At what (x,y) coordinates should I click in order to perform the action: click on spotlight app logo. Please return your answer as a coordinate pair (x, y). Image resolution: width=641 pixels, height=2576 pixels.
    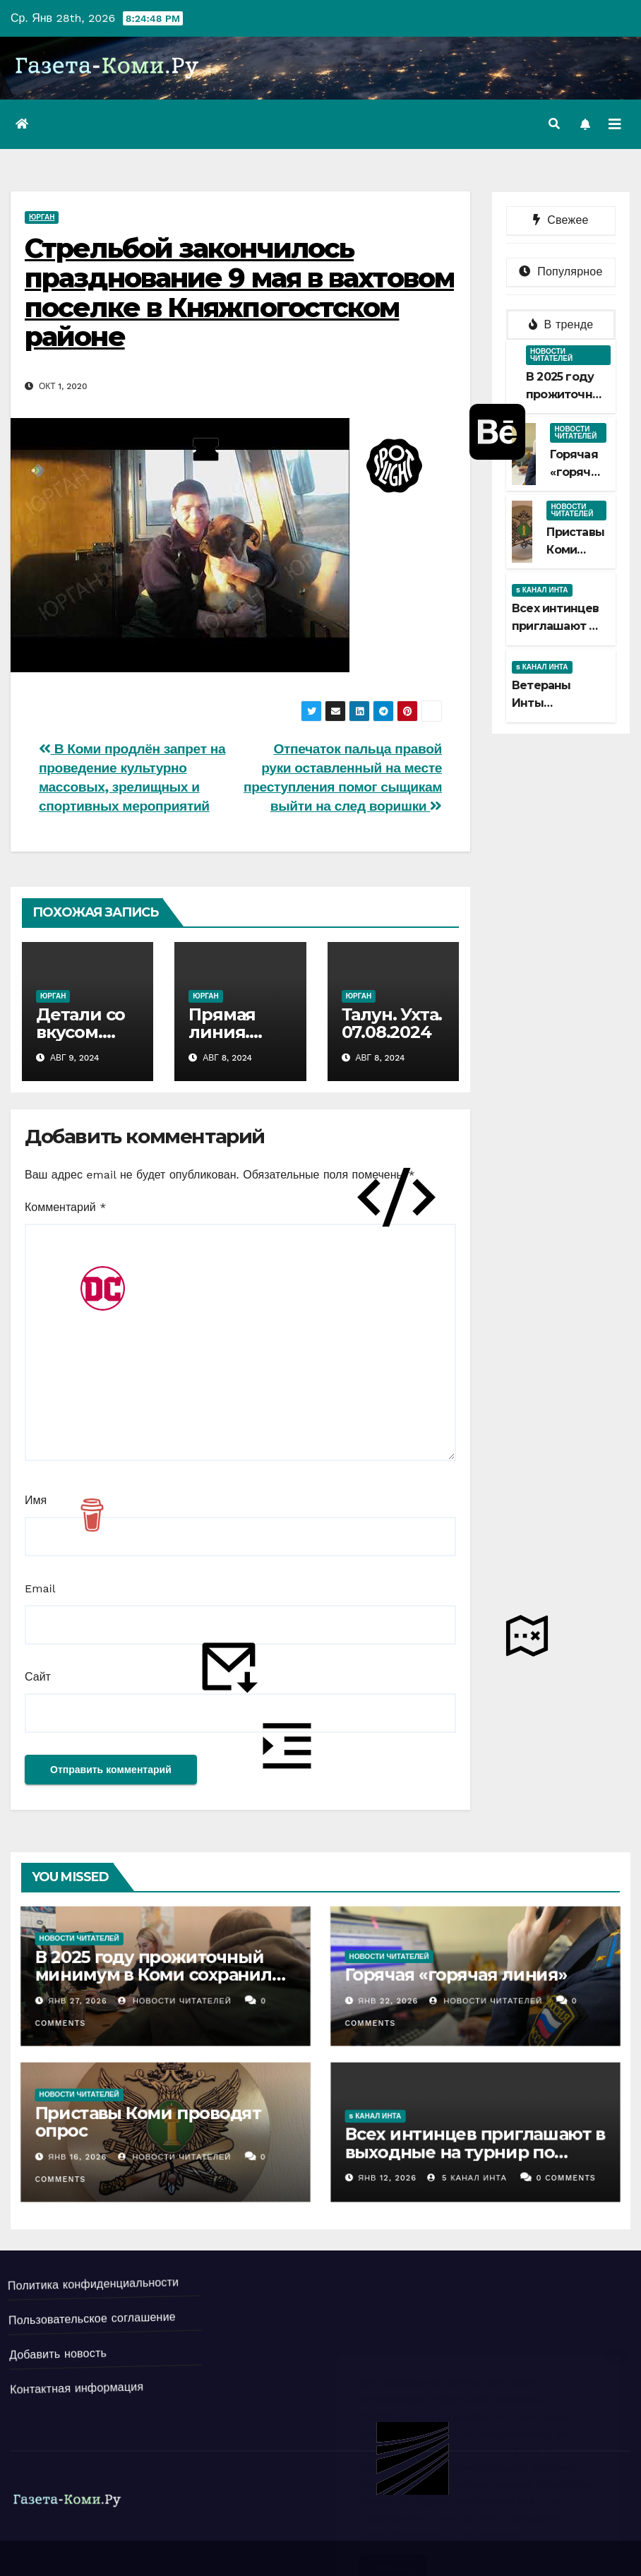
    Looking at the image, I should click on (394, 465).